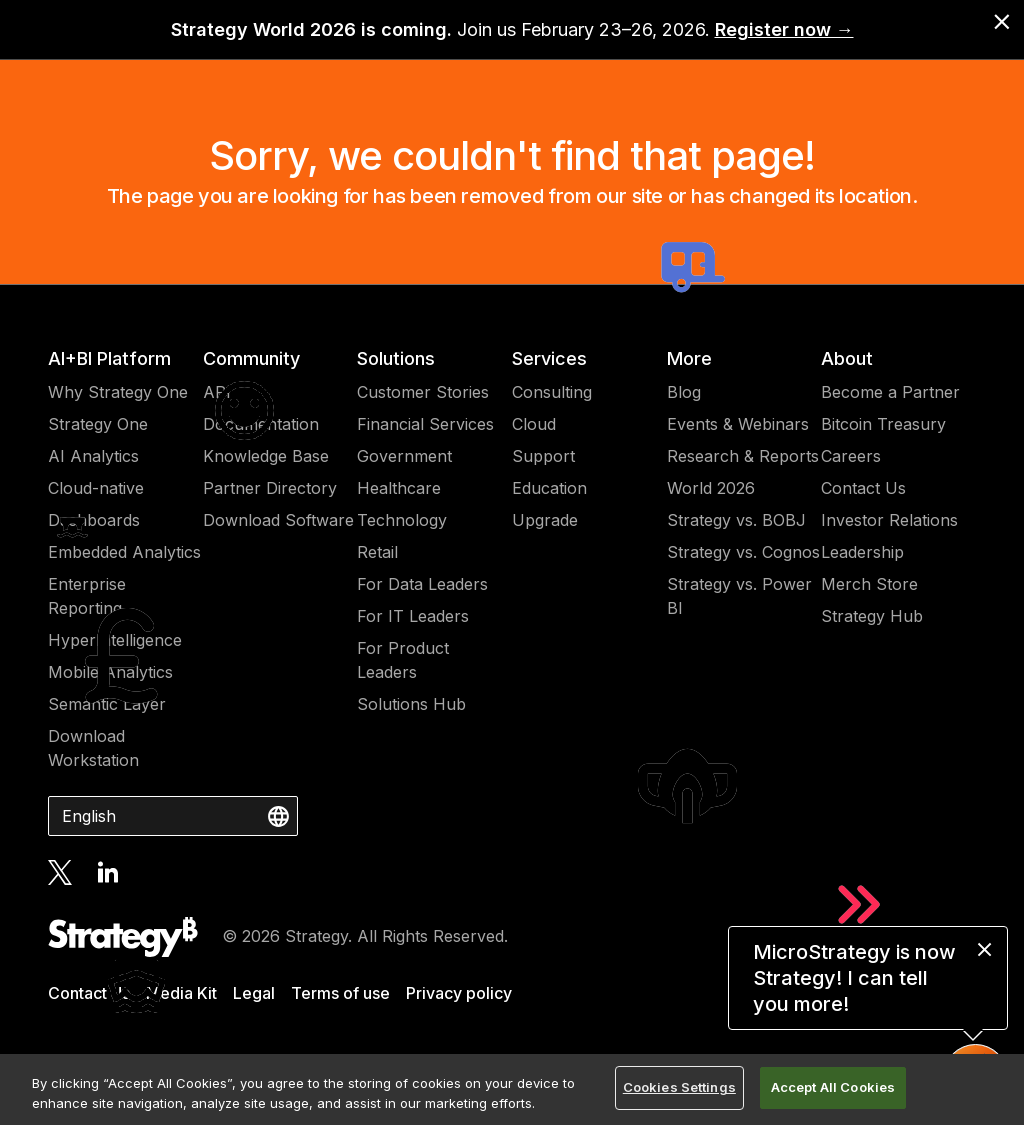 The image size is (1024, 1125). I want to click on tag people in a photo, so click(244, 410).